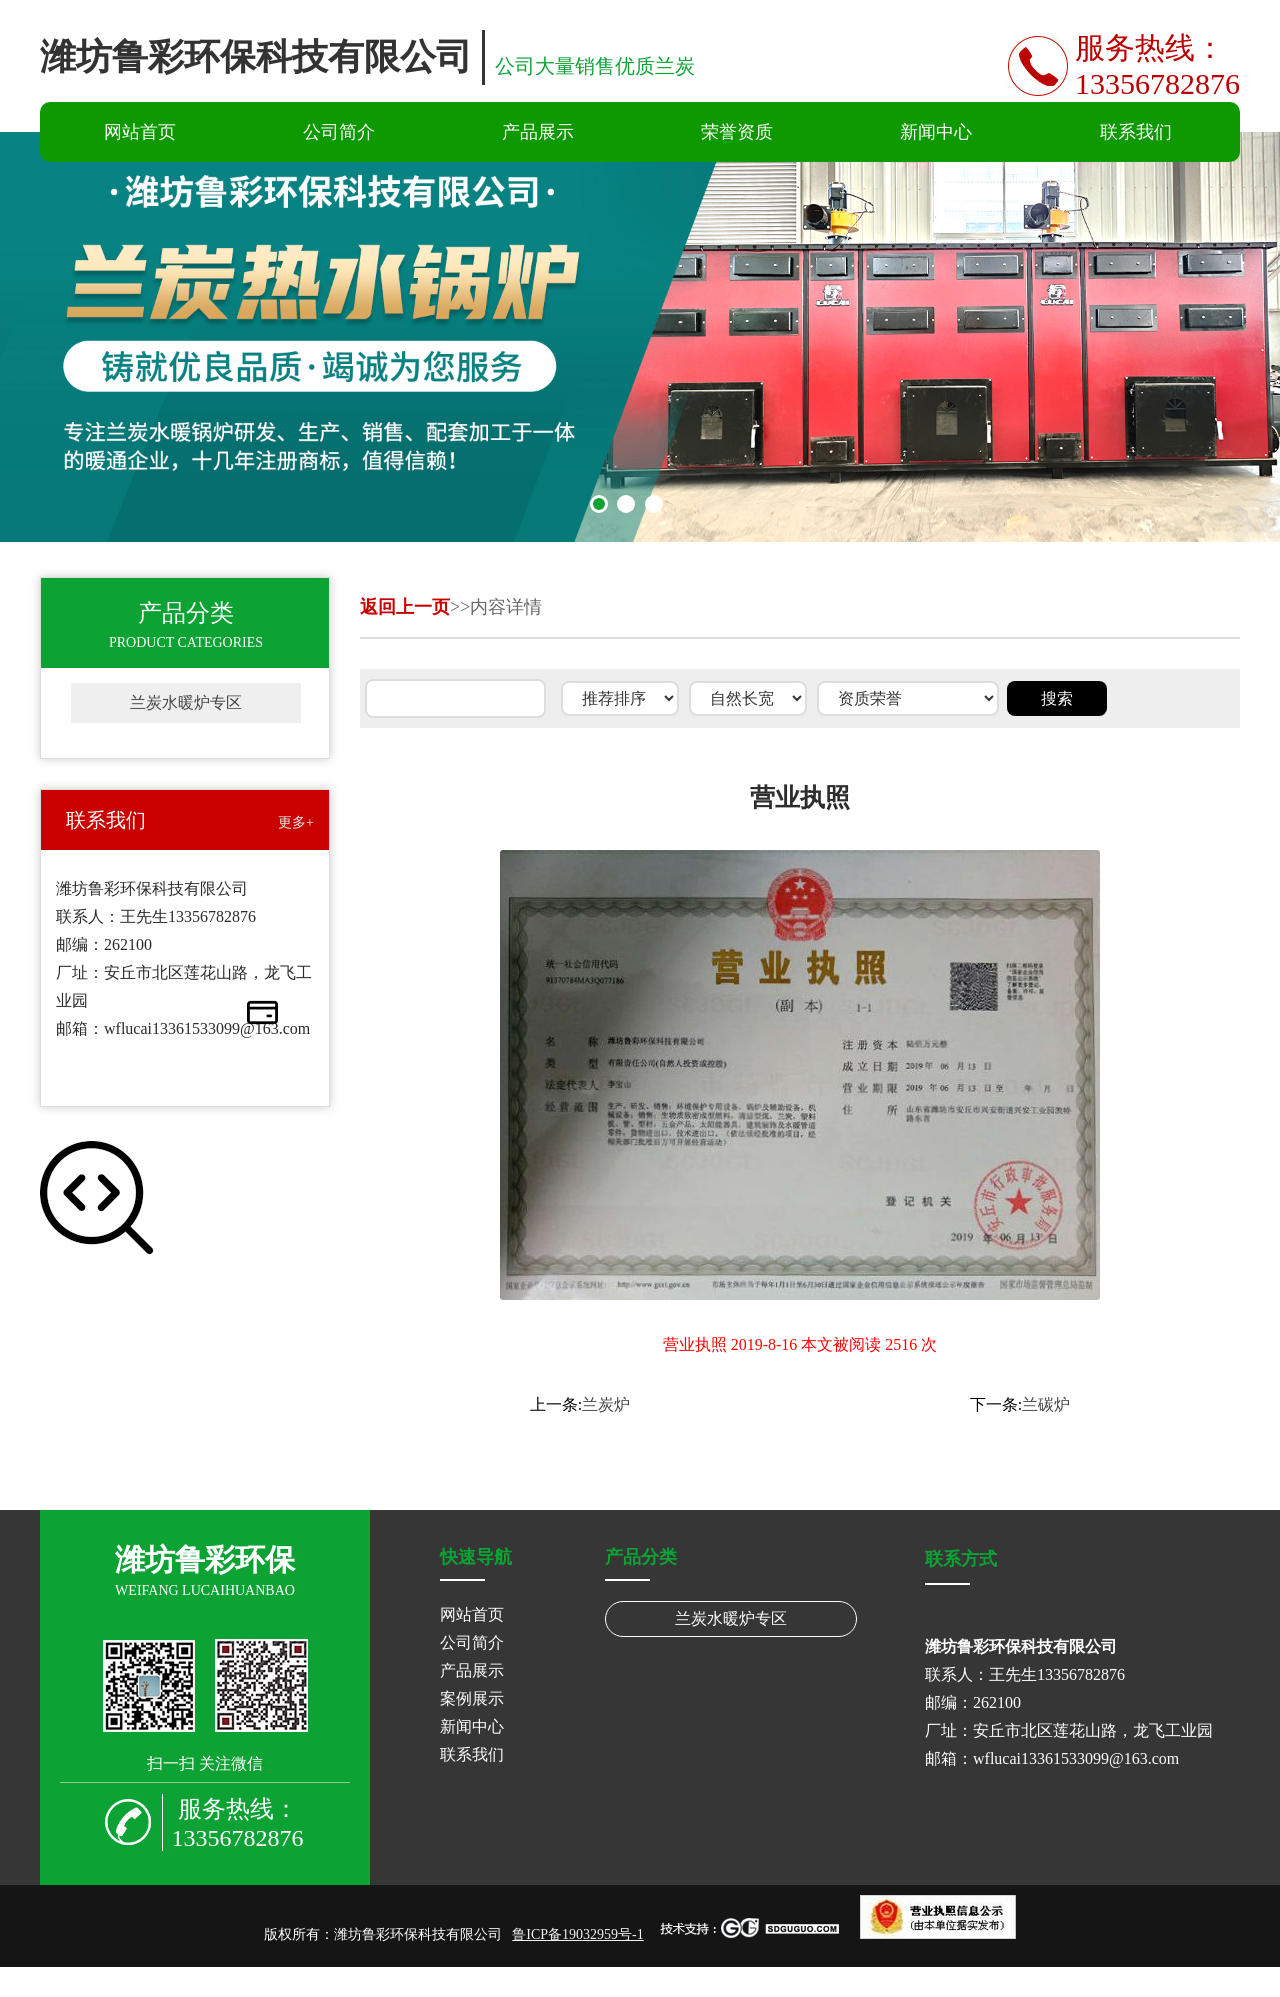 Image resolution: width=1280 pixels, height=1997 pixels. What do you see at coordinates (99, 1200) in the screenshot?
I see `scan or analyze code for issues` at bounding box center [99, 1200].